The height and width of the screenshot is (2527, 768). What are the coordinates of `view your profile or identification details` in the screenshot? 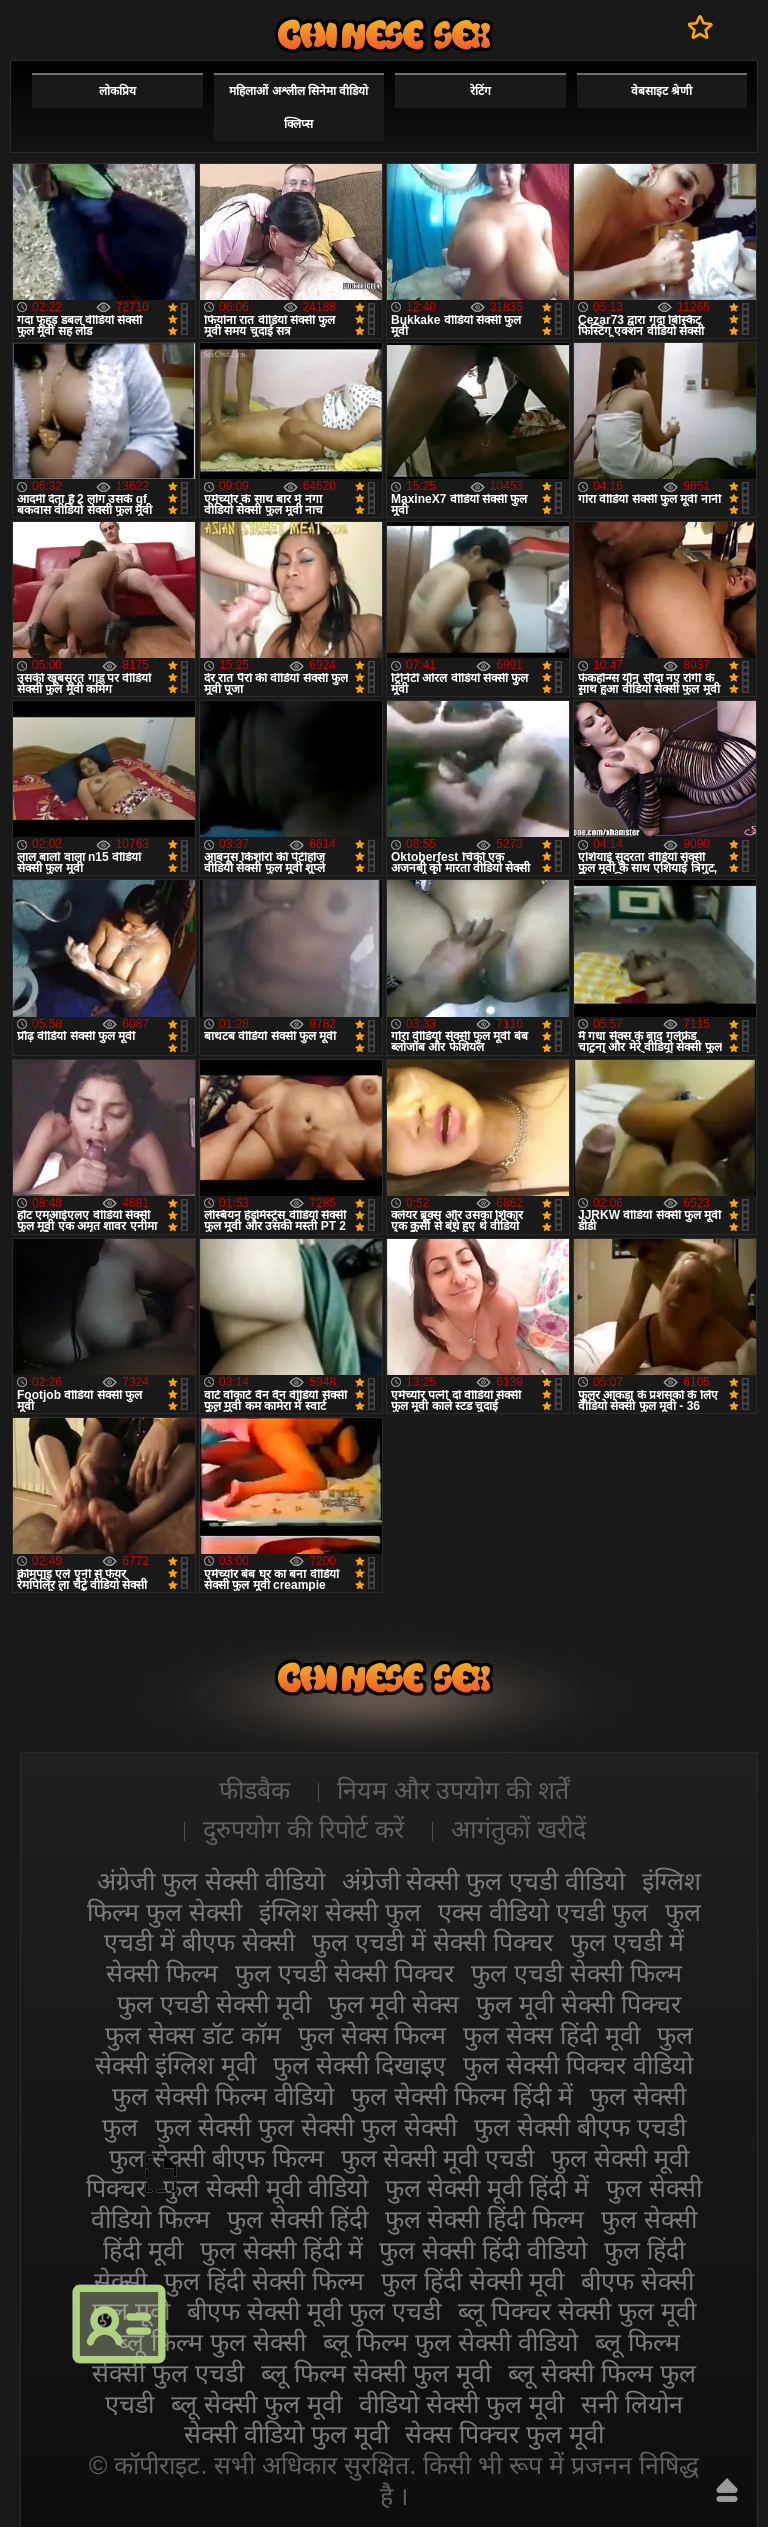 It's located at (119, 2324).